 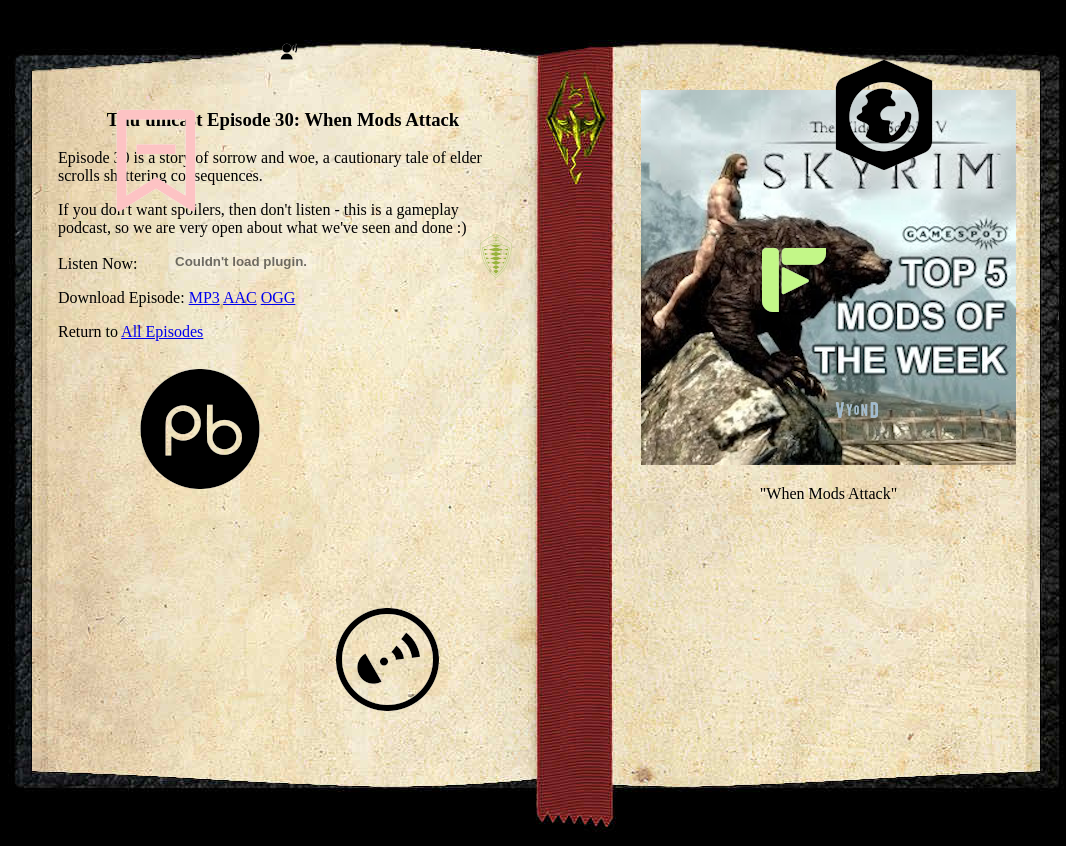 I want to click on bookmark this item, so click(x=156, y=159).